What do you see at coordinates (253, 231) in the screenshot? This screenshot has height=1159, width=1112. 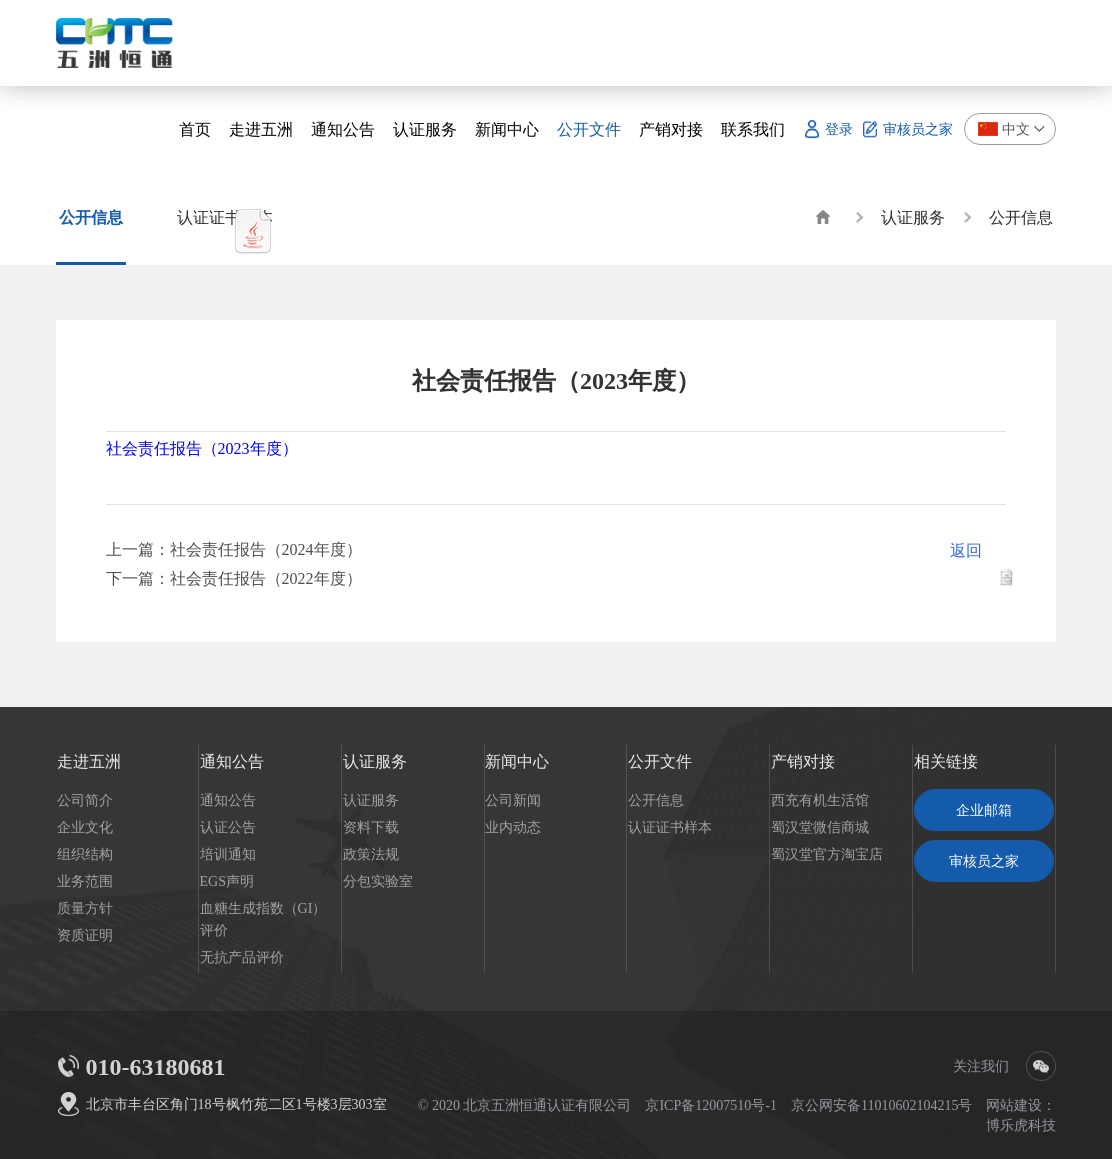 I see `a java source code file` at bounding box center [253, 231].